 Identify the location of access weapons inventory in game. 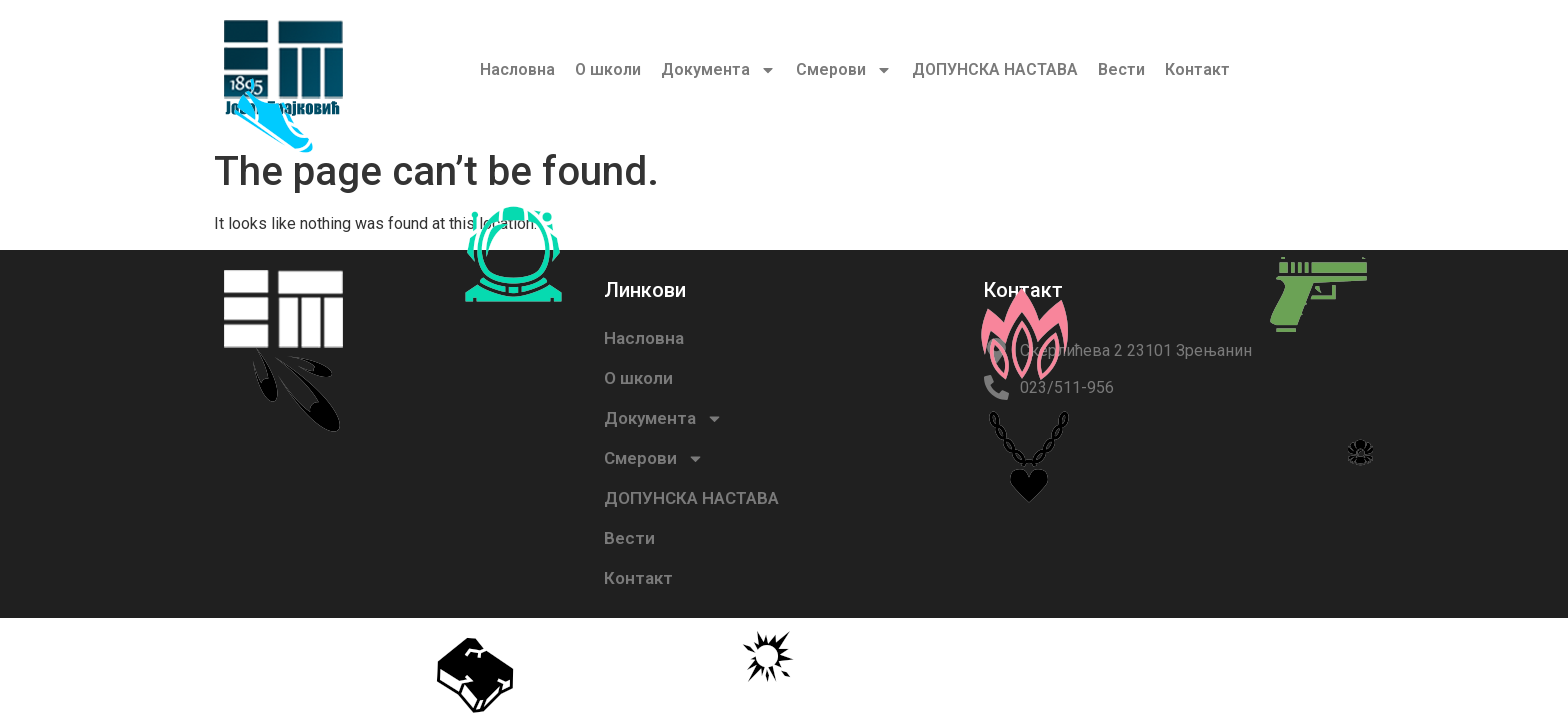
(1318, 294).